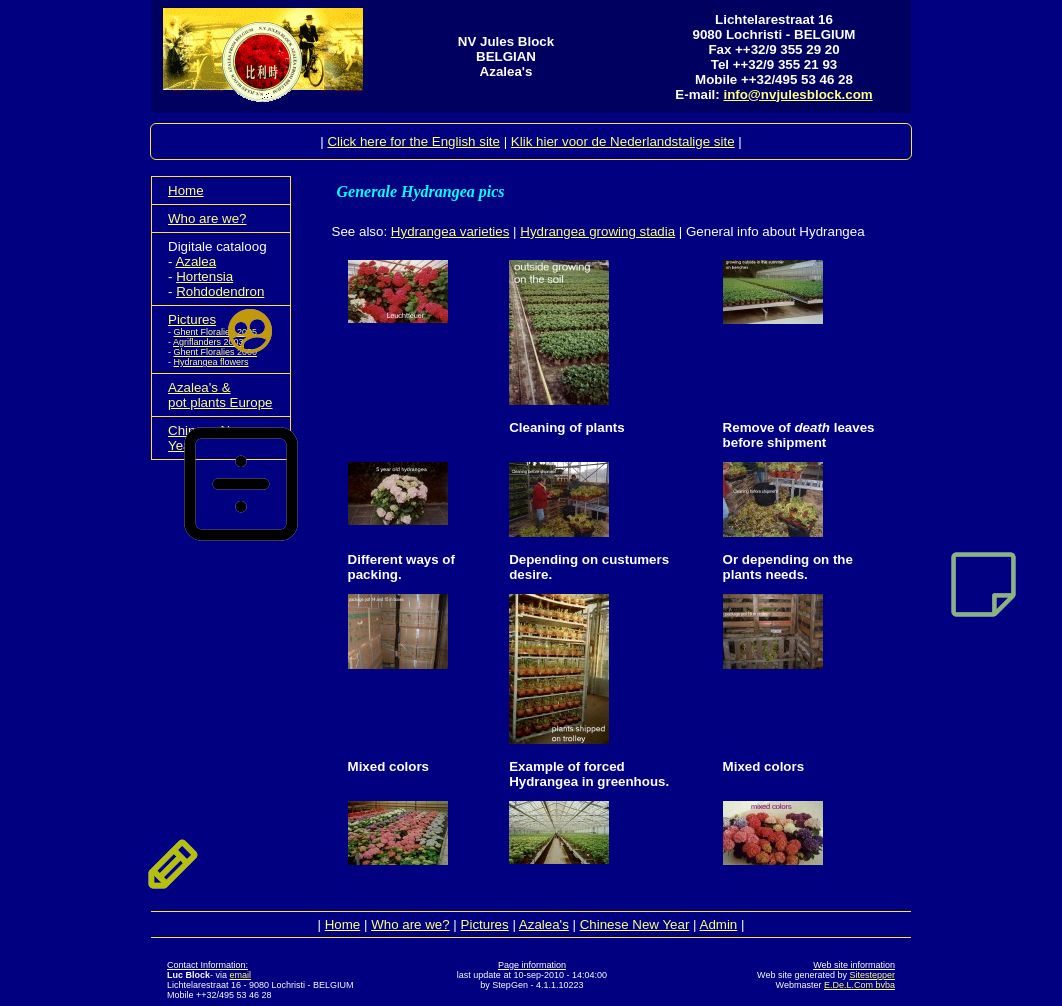 This screenshot has height=1006, width=1062. Describe the element at coordinates (250, 331) in the screenshot. I see `view group or team members` at that location.